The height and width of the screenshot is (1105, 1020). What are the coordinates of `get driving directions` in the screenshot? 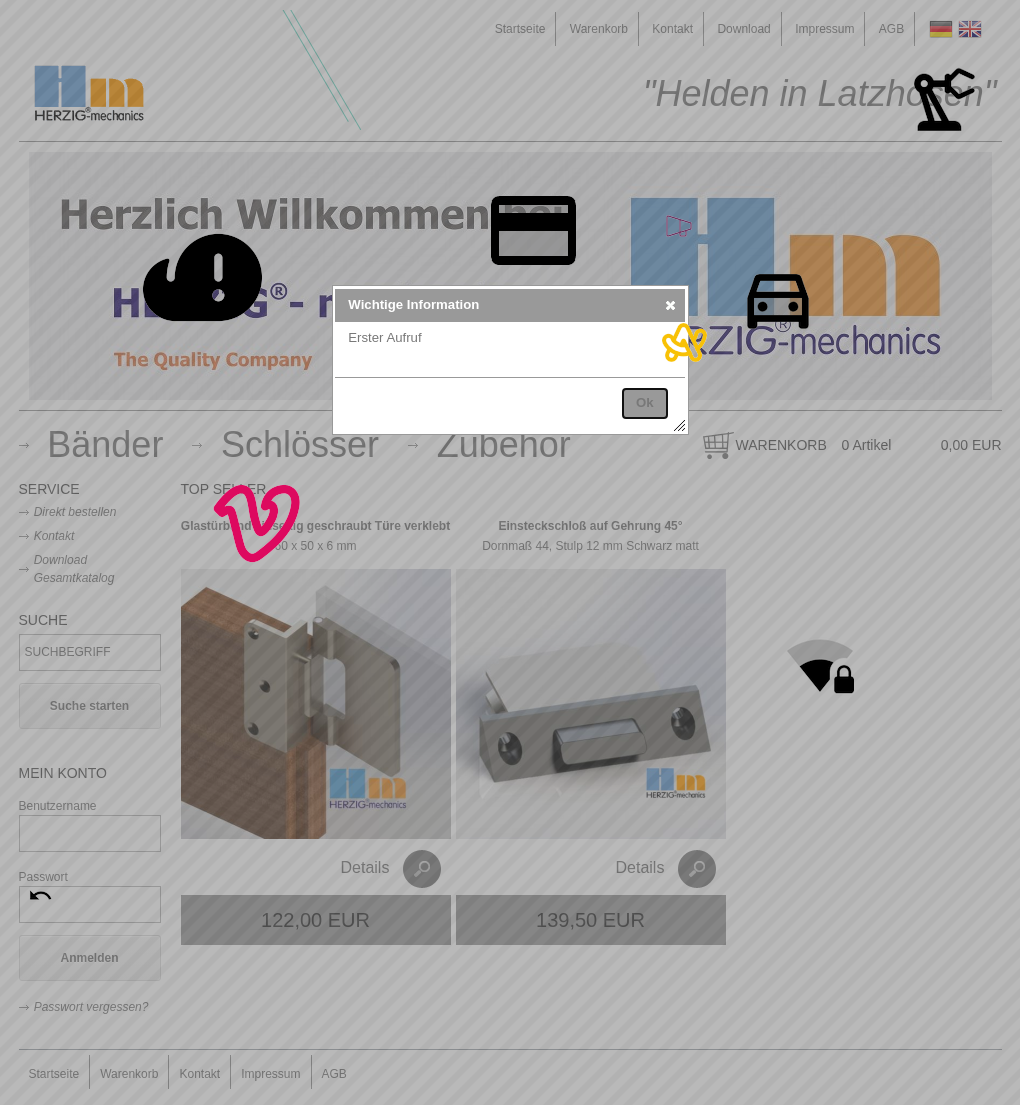 It's located at (778, 298).